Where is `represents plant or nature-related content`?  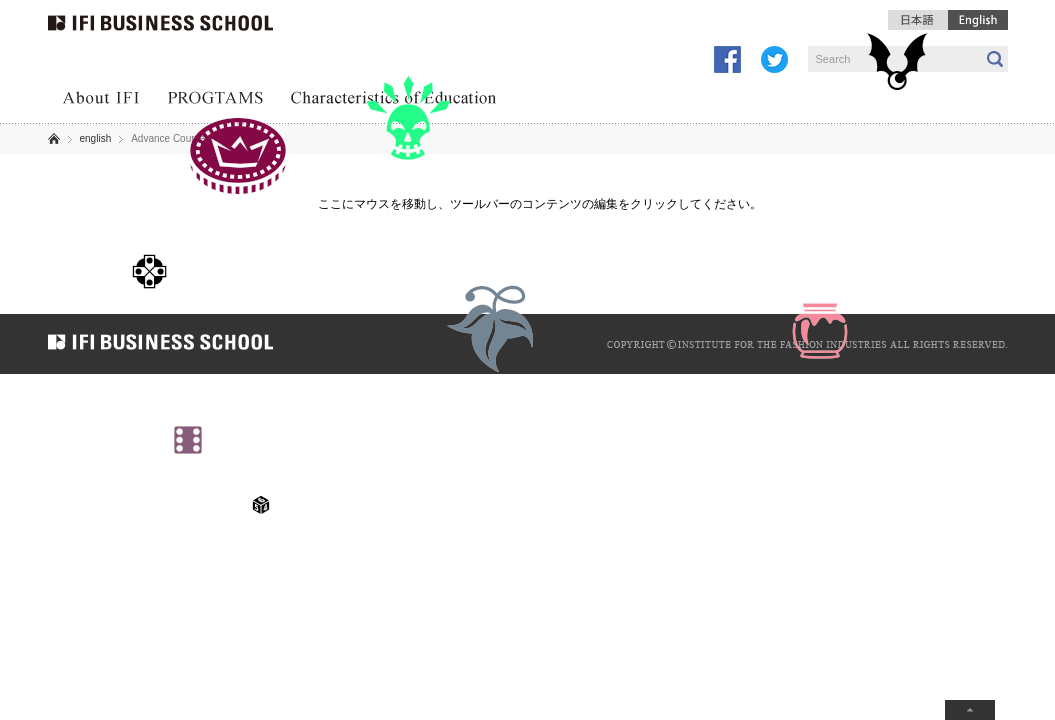 represents plant or nature-related content is located at coordinates (490, 329).